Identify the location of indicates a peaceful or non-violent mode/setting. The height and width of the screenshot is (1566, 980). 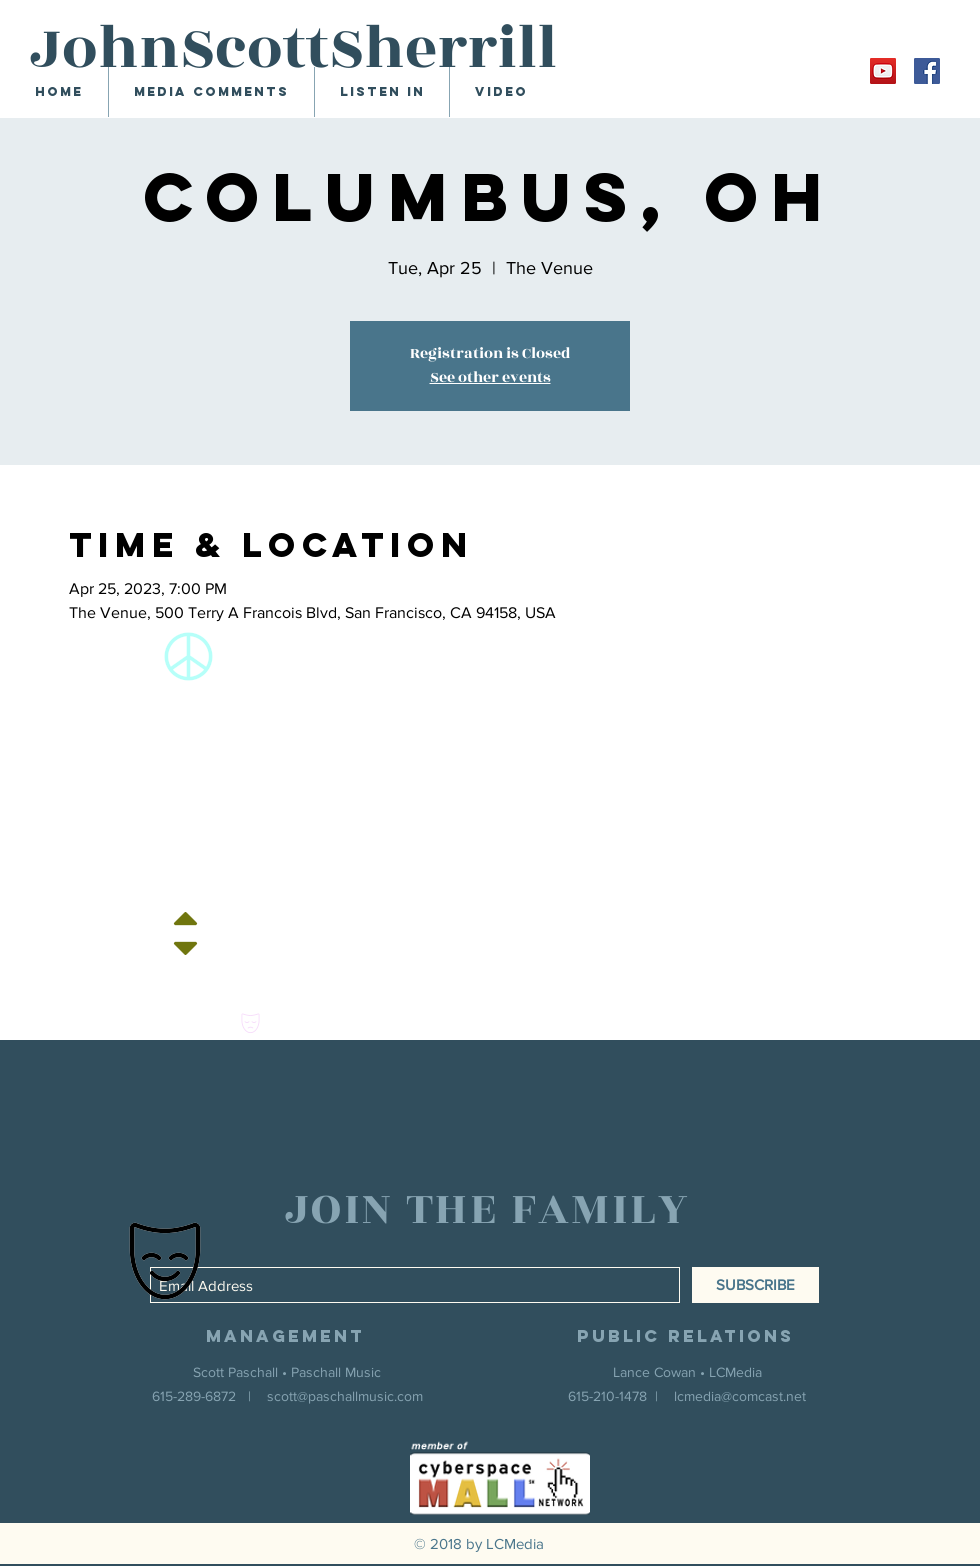
(188, 656).